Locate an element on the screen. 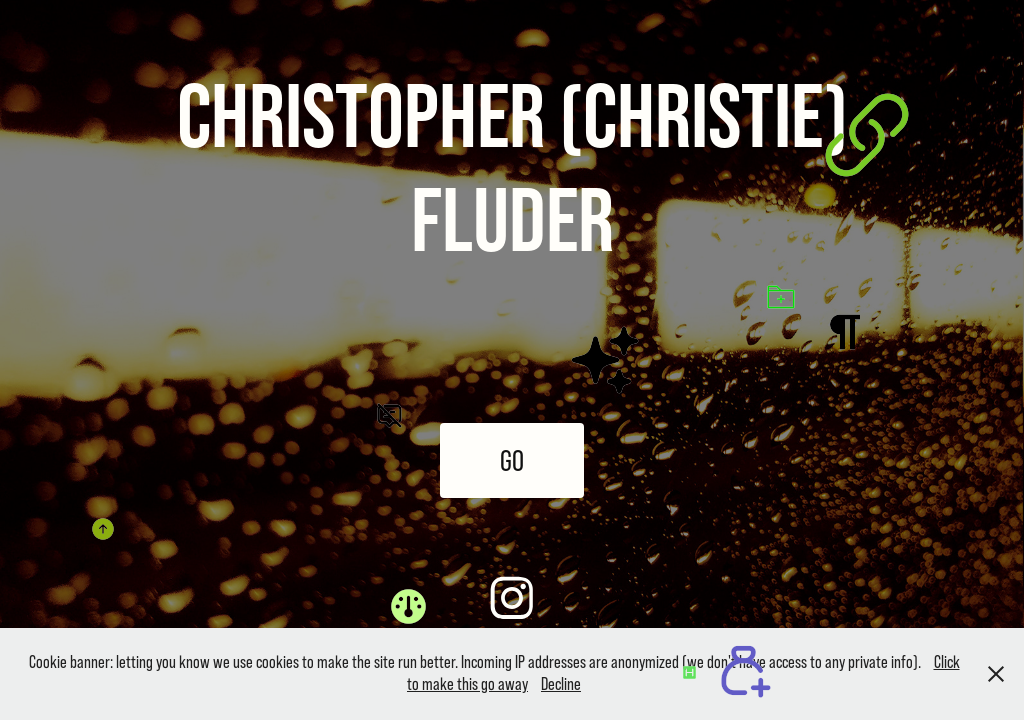  upload a file or content is located at coordinates (103, 529).